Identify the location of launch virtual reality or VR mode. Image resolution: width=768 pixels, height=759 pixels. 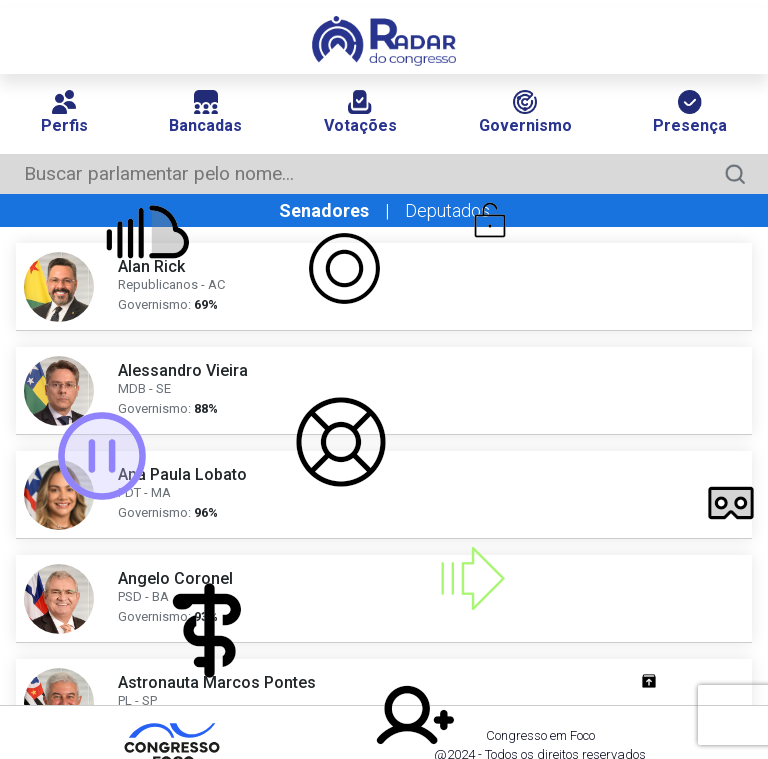
(731, 503).